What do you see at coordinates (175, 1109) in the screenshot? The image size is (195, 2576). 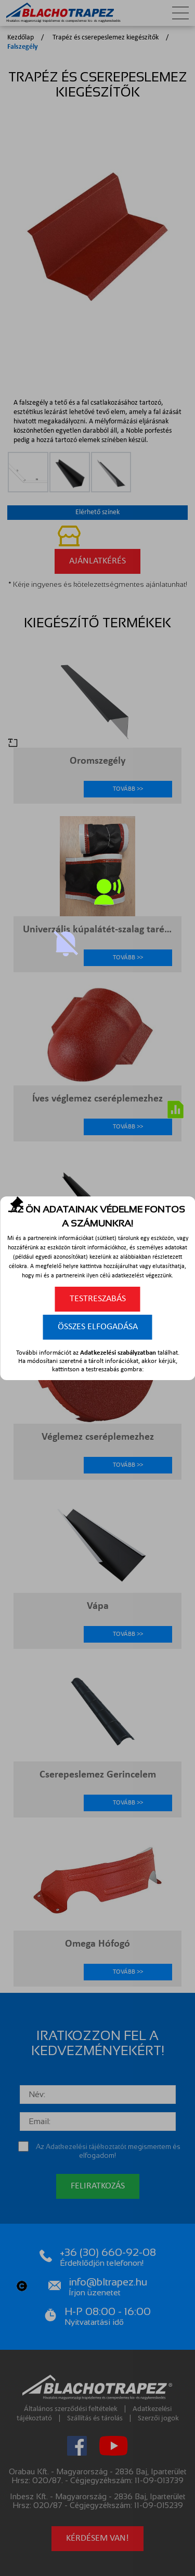 I see `view document with chart data` at bounding box center [175, 1109].